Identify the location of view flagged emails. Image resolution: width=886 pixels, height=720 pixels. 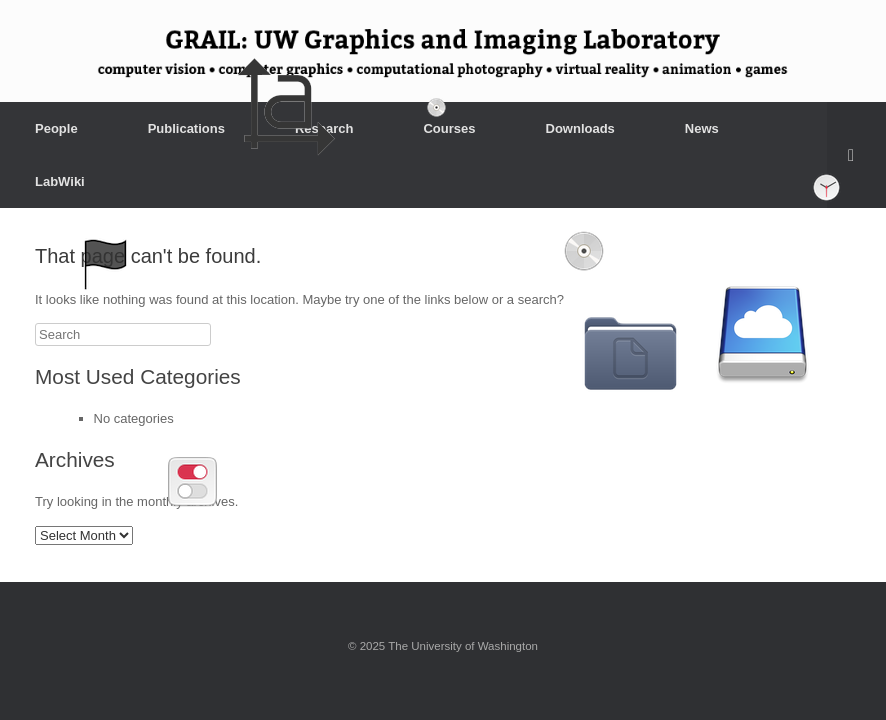
(105, 264).